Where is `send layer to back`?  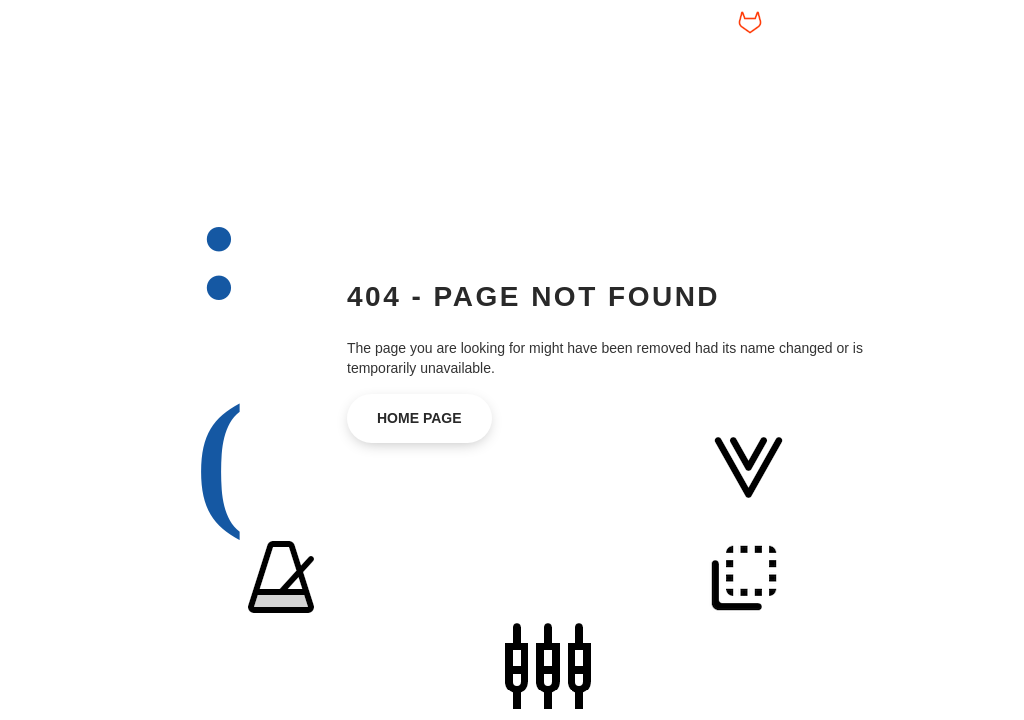
send layer to back is located at coordinates (744, 578).